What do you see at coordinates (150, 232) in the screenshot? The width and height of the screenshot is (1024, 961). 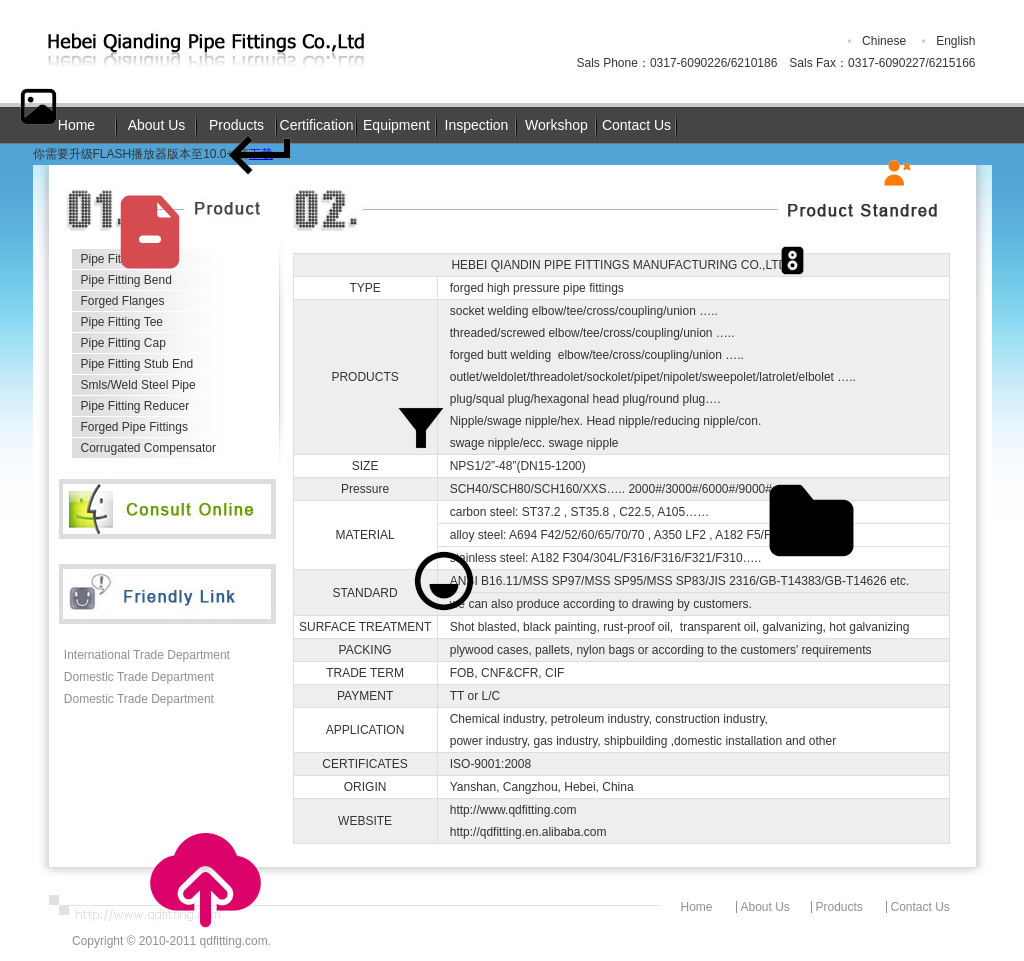 I see `remove or delete a file` at bounding box center [150, 232].